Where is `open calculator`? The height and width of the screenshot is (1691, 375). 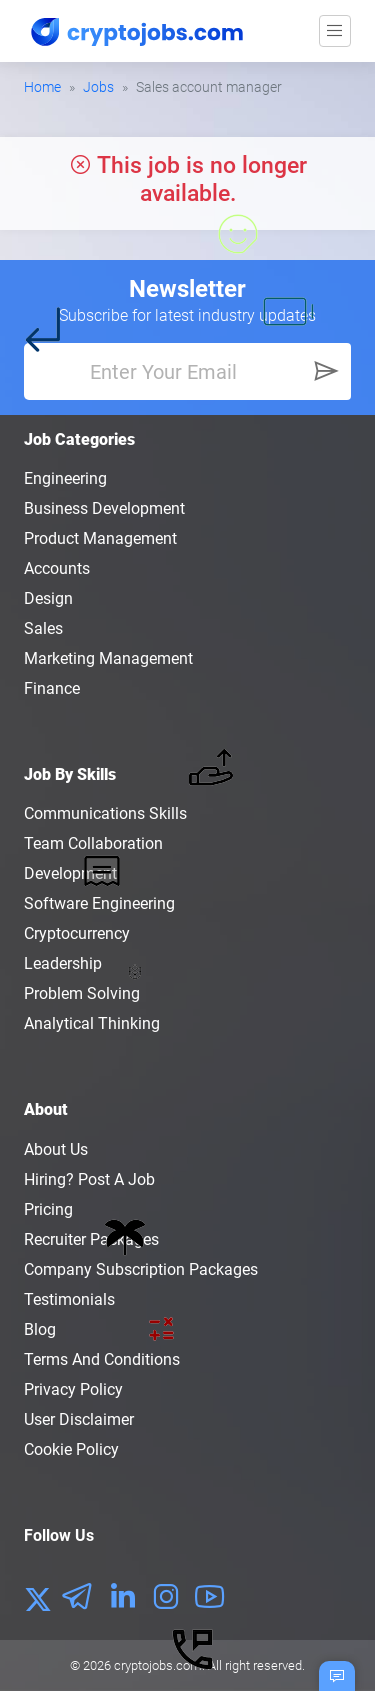 open calculator is located at coordinates (161, 1328).